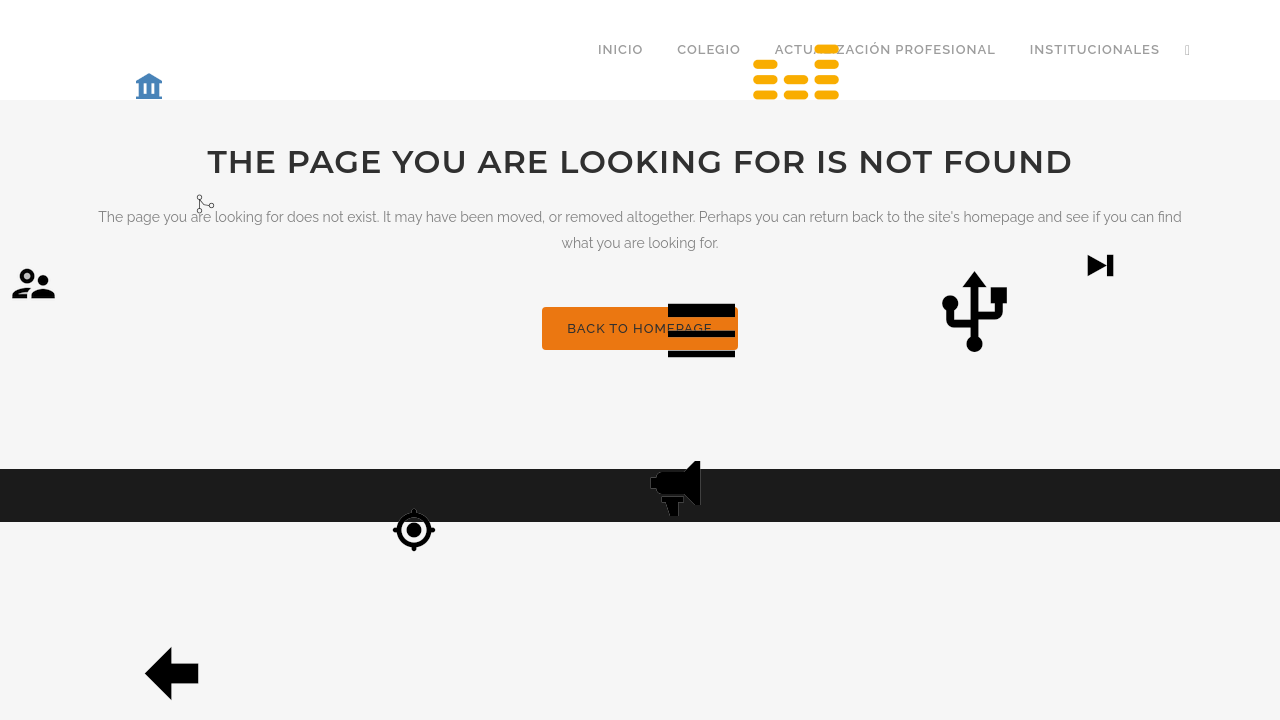  What do you see at coordinates (675, 488) in the screenshot?
I see `make an announcement or broadcast` at bounding box center [675, 488].